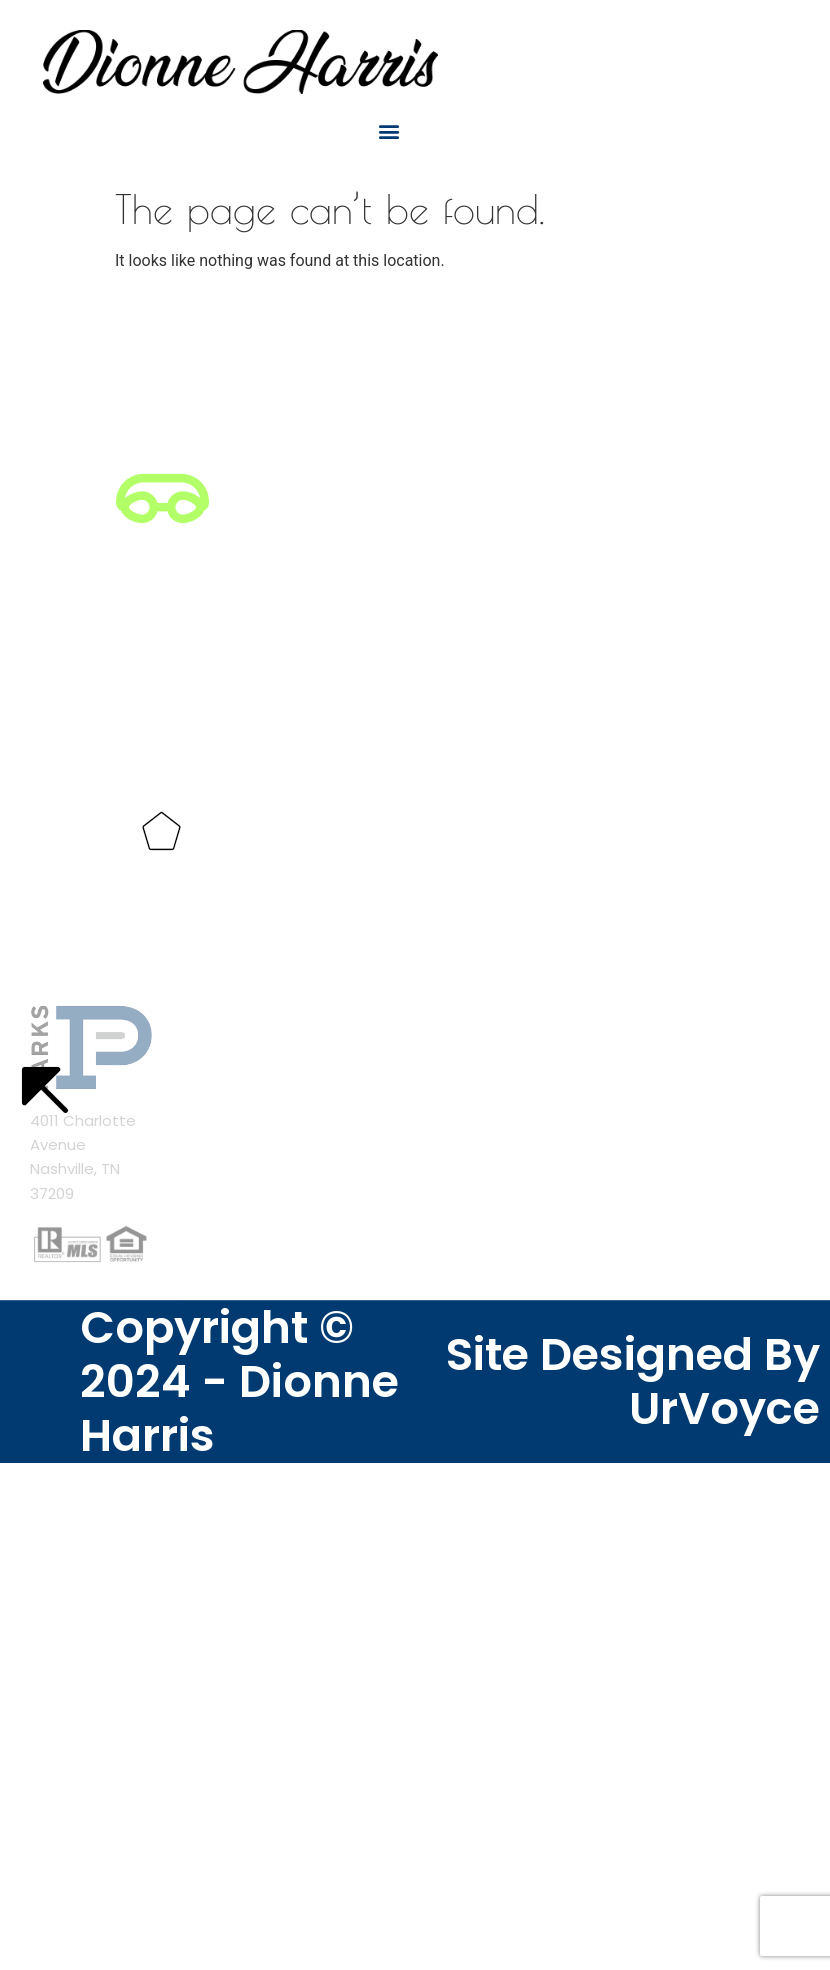 The height and width of the screenshot is (1970, 830). Describe the element at coordinates (161, 832) in the screenshot. I see `a pentagon shape indicator` at that location.